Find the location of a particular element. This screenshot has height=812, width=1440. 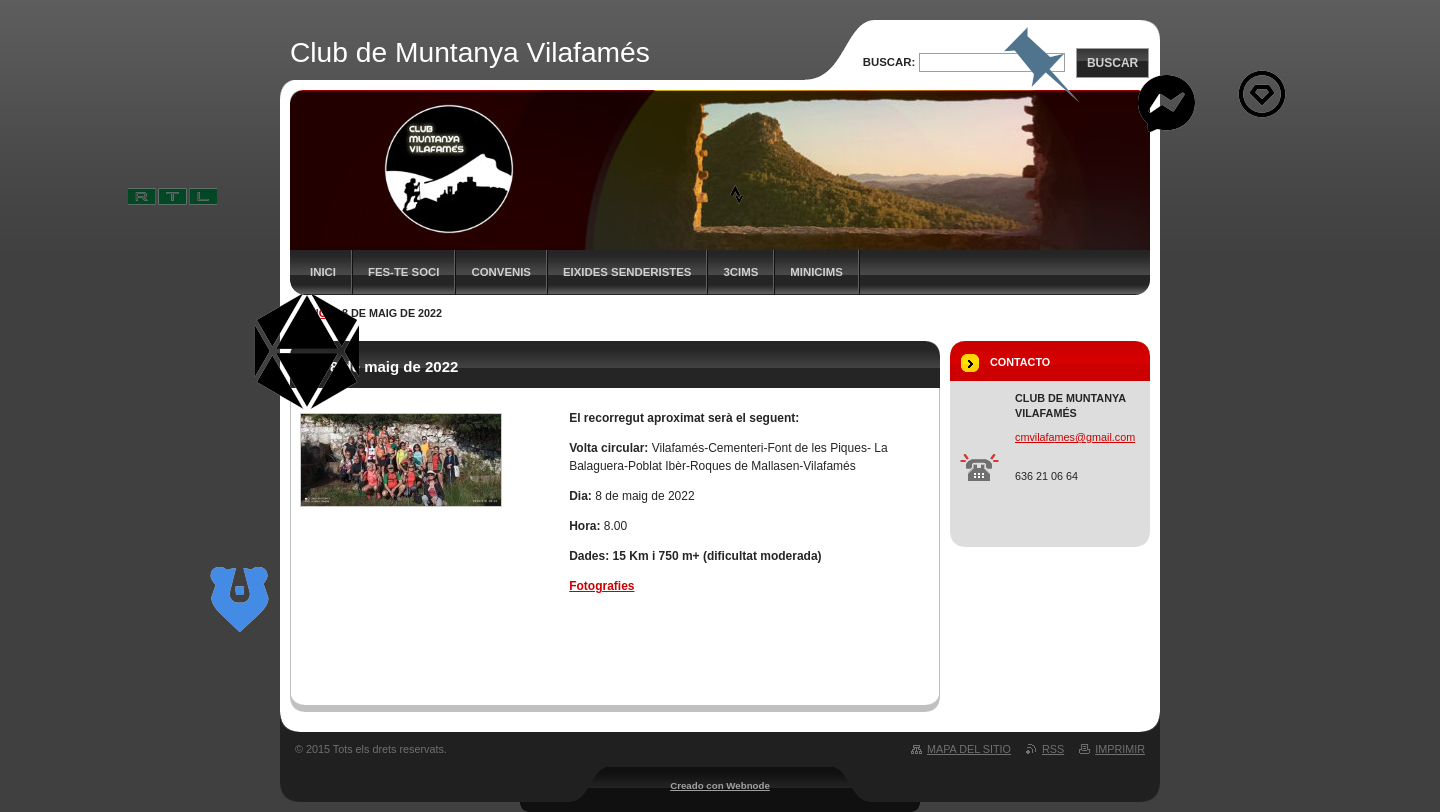

open Facebook Messenger app is located at coordinates (1166, 103).